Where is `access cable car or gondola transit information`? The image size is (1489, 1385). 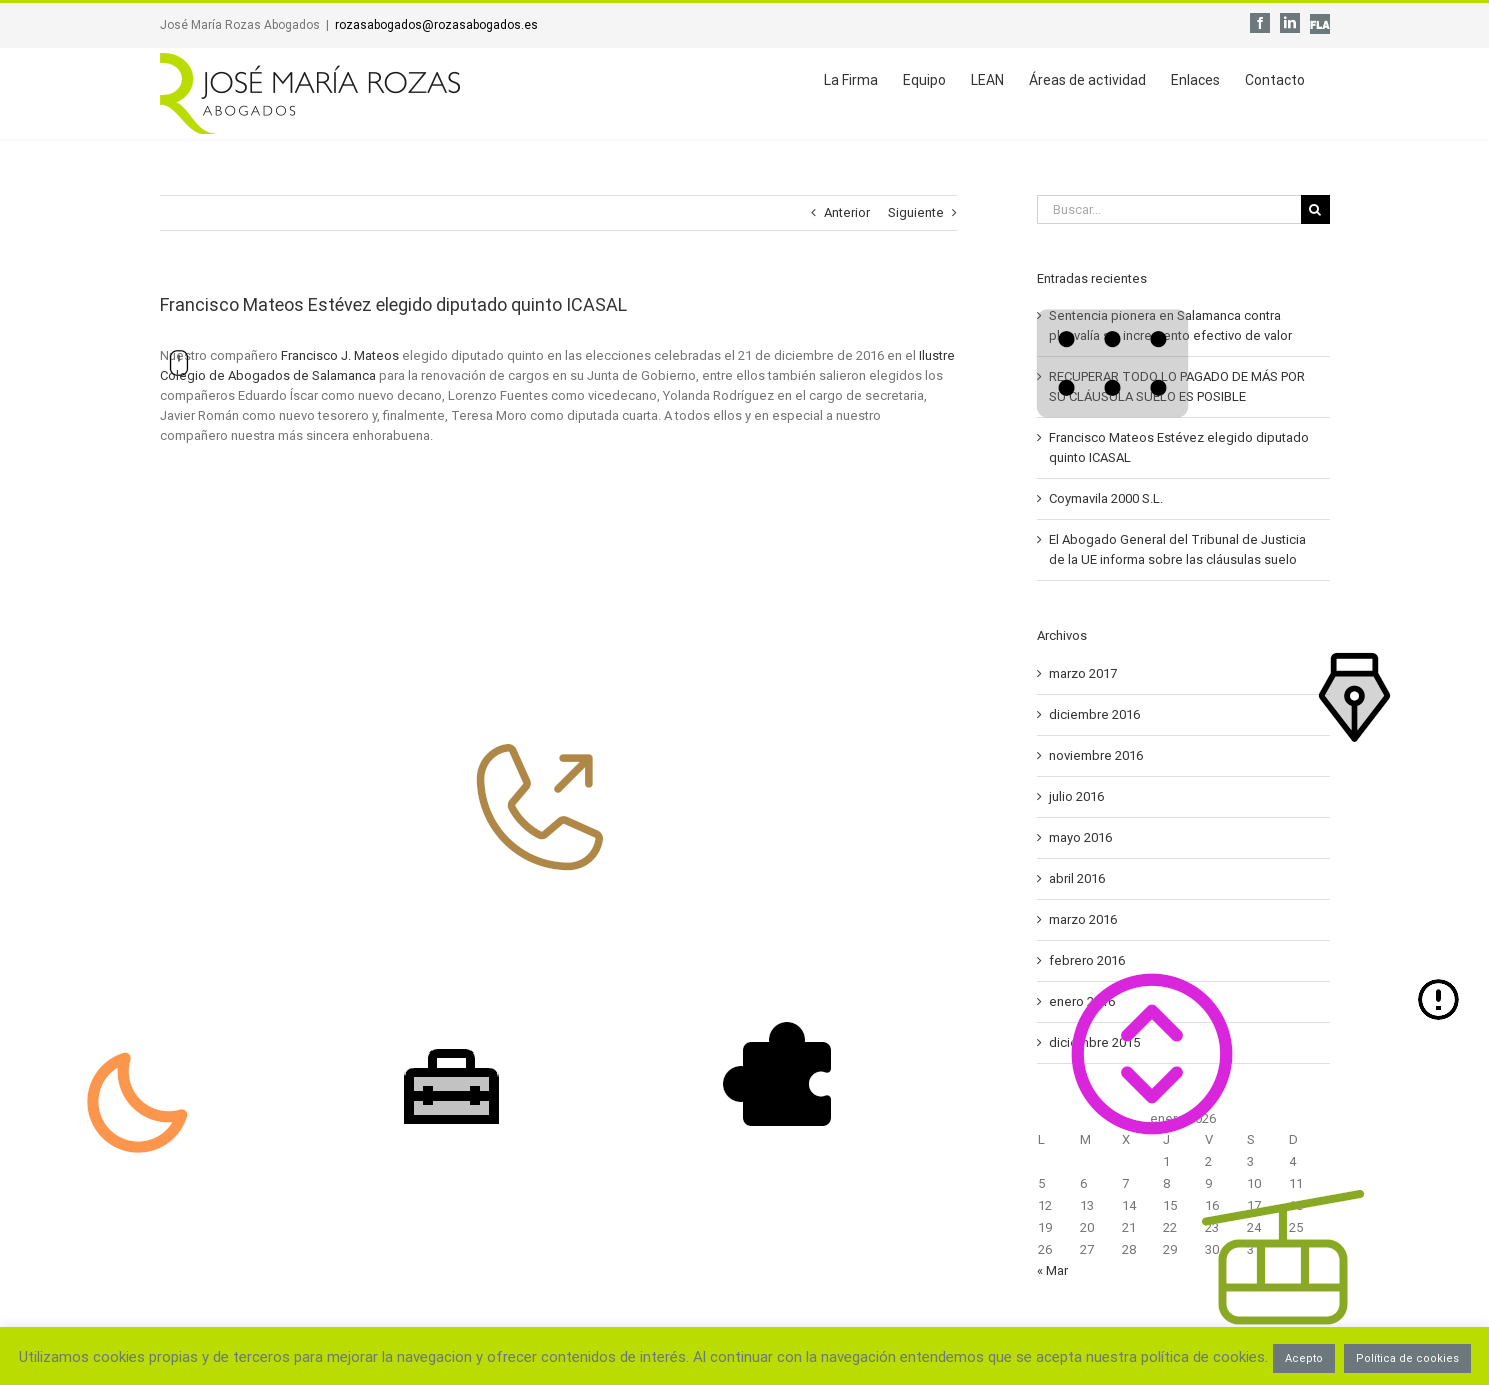
access cable car or gondola transit information is located at coordinates (1283, 1260).